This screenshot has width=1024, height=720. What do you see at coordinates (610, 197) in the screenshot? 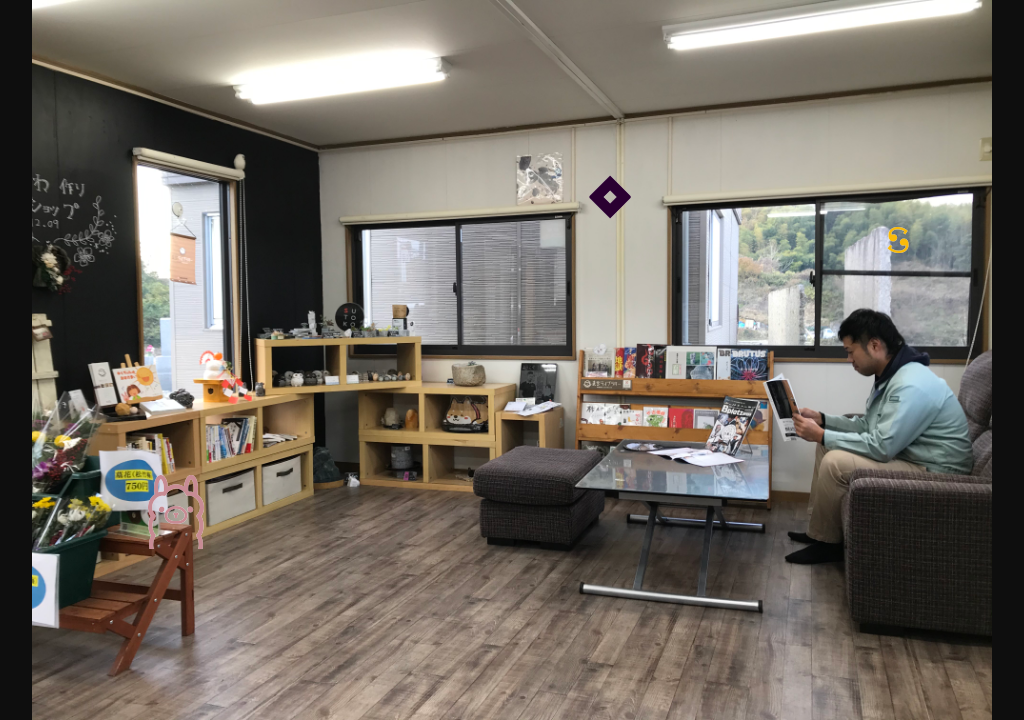
I see `open Jira project management` at bounding box center [610, 197].